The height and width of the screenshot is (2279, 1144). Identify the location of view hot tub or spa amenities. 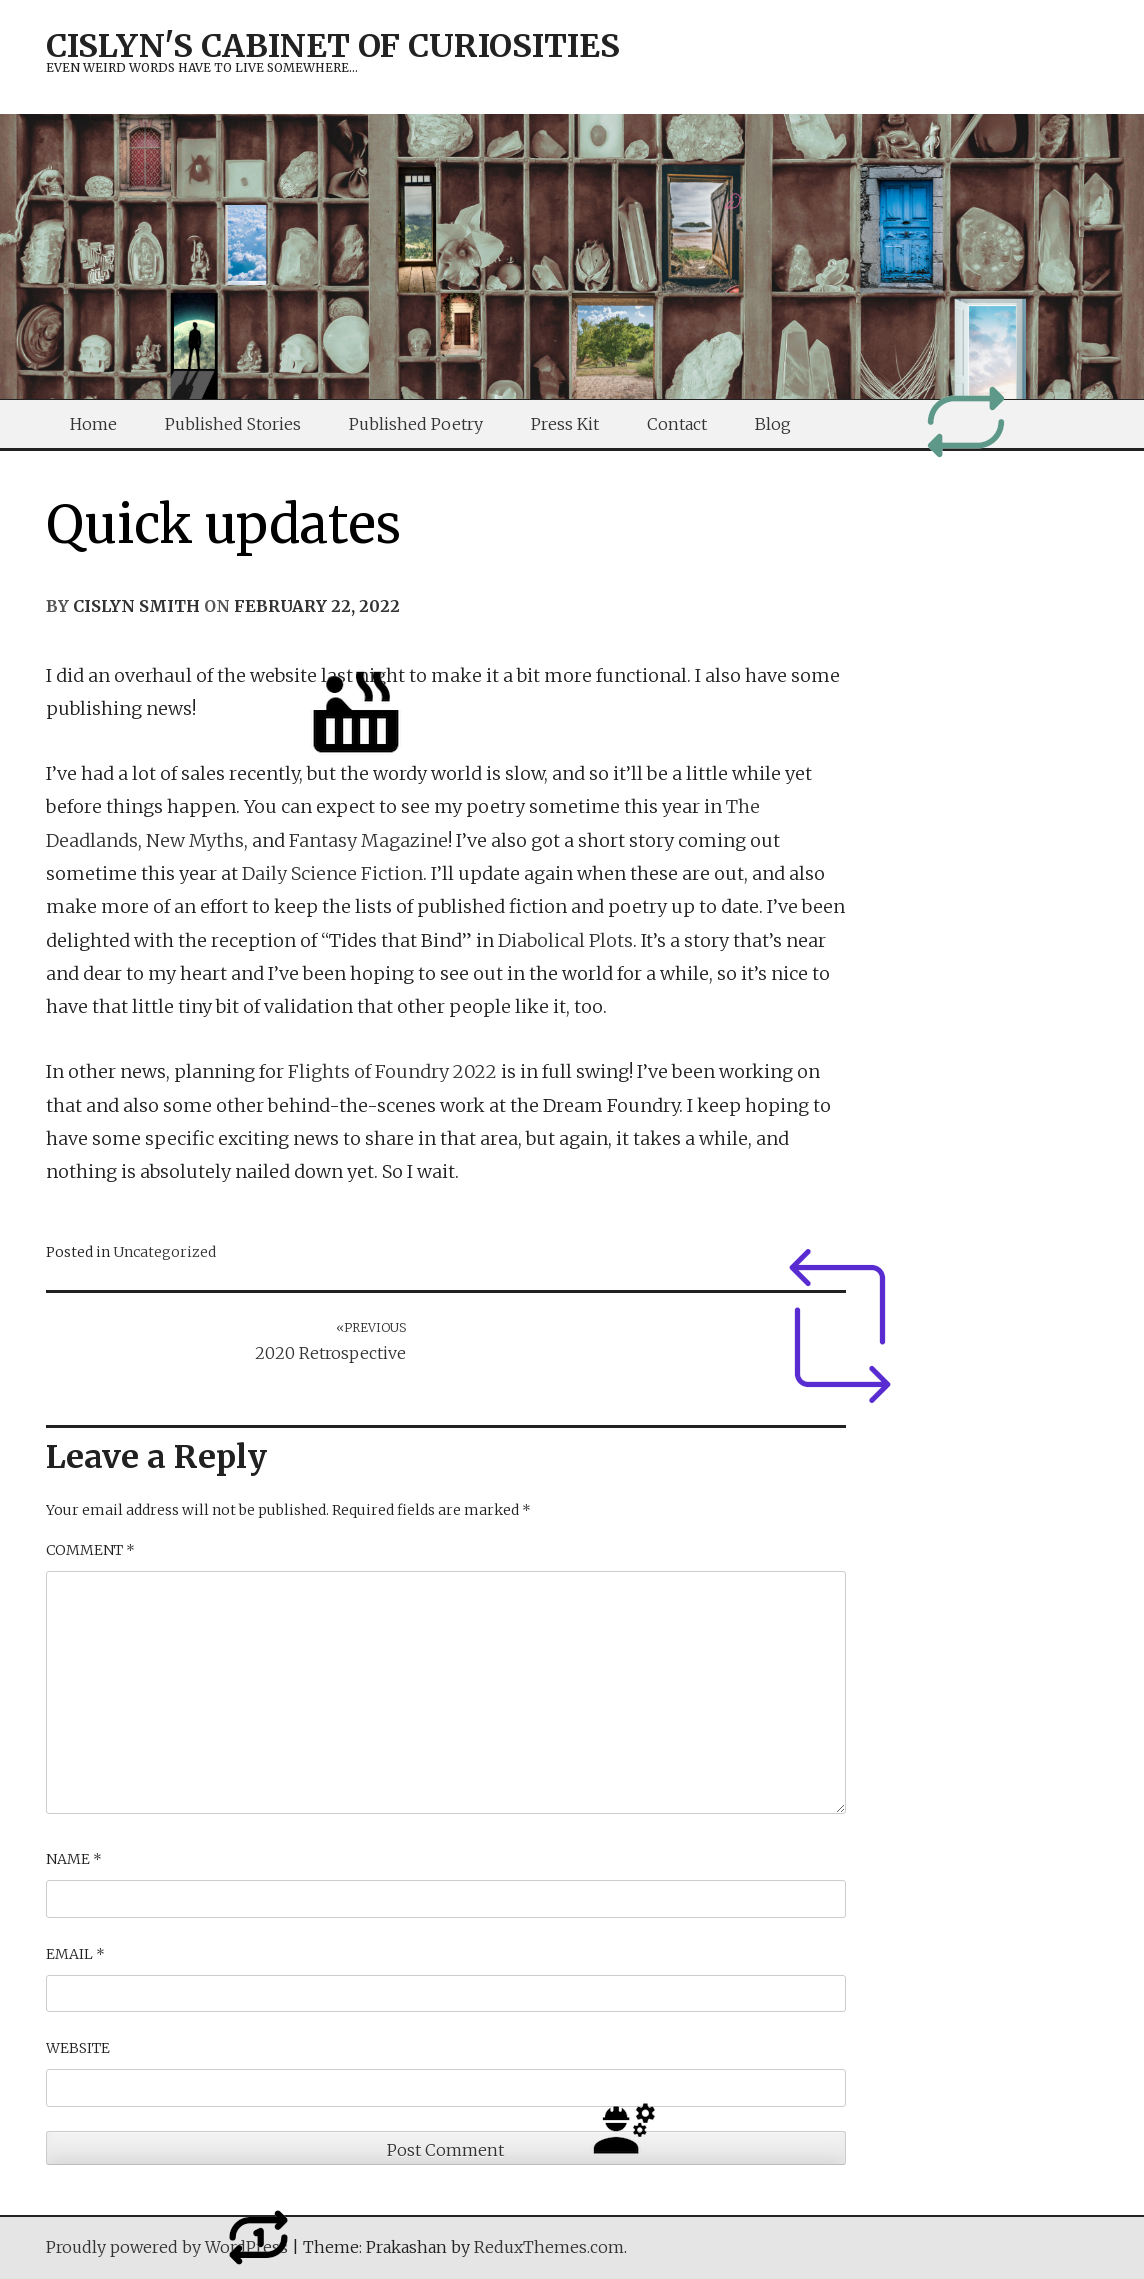
(356, 710).